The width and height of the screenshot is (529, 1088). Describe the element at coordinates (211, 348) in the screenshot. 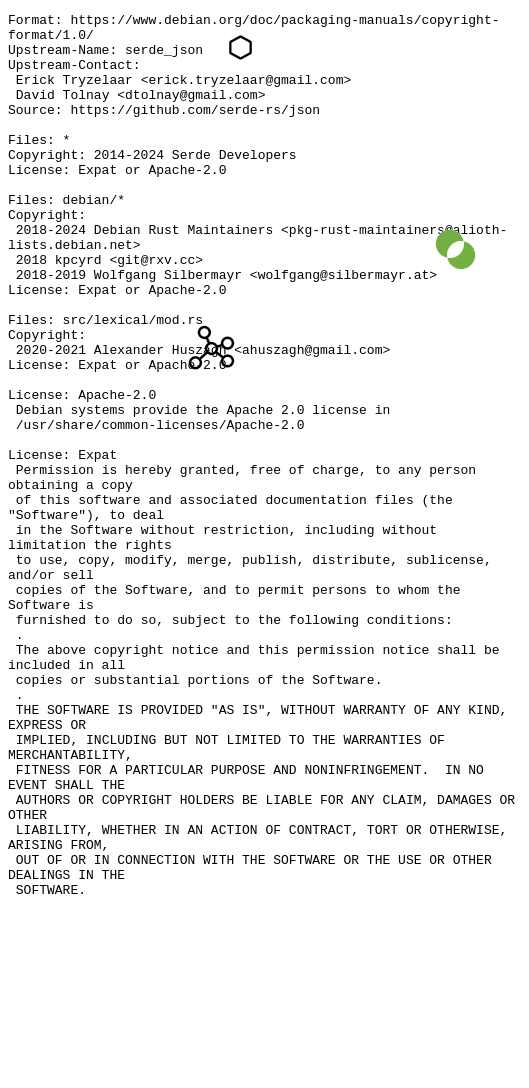

I see `view network connections or relationships` at that location.